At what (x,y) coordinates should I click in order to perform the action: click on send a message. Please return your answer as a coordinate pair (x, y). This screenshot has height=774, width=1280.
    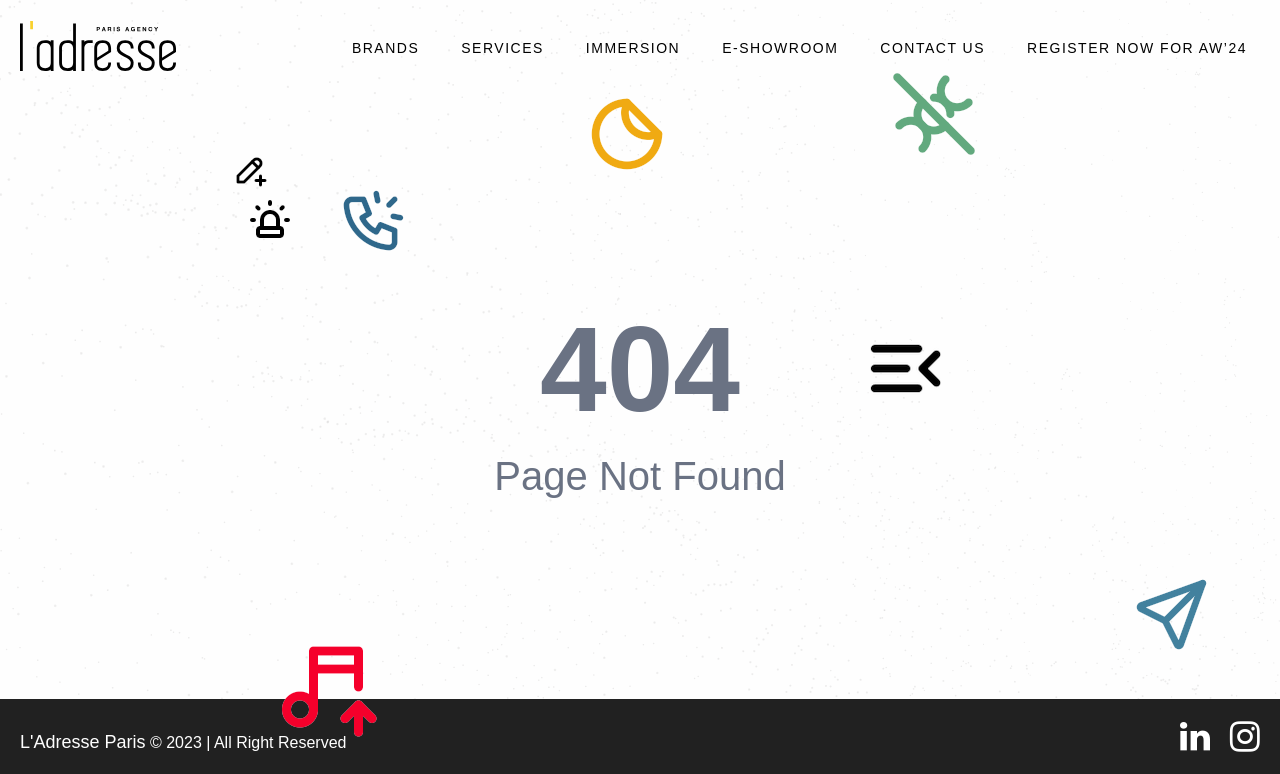
    Looking at the image, I should click on (1172, 614).